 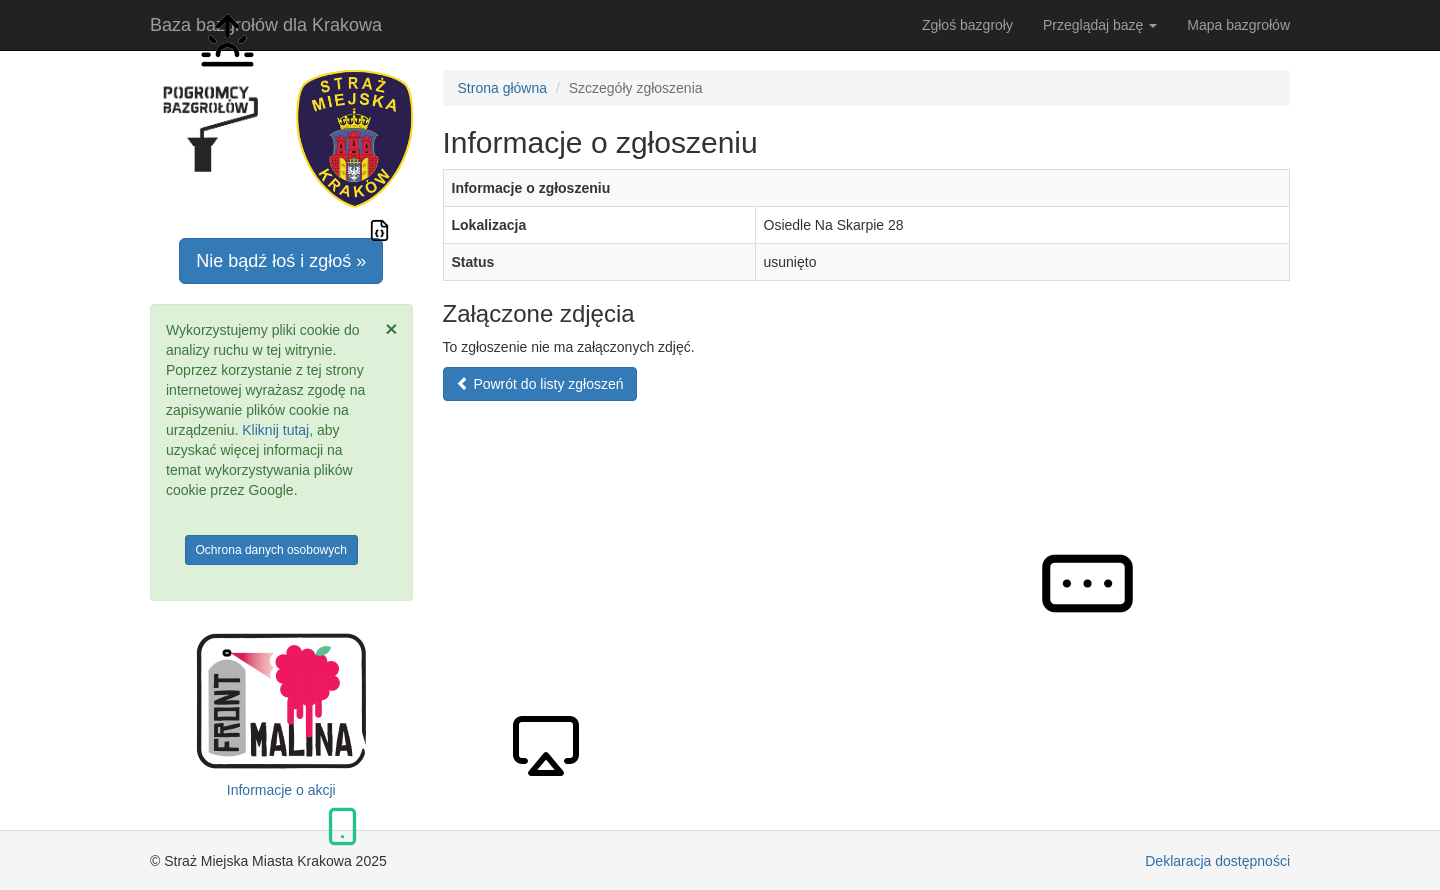 I want to click on access mobile device settings, so click(x=342, y=826).